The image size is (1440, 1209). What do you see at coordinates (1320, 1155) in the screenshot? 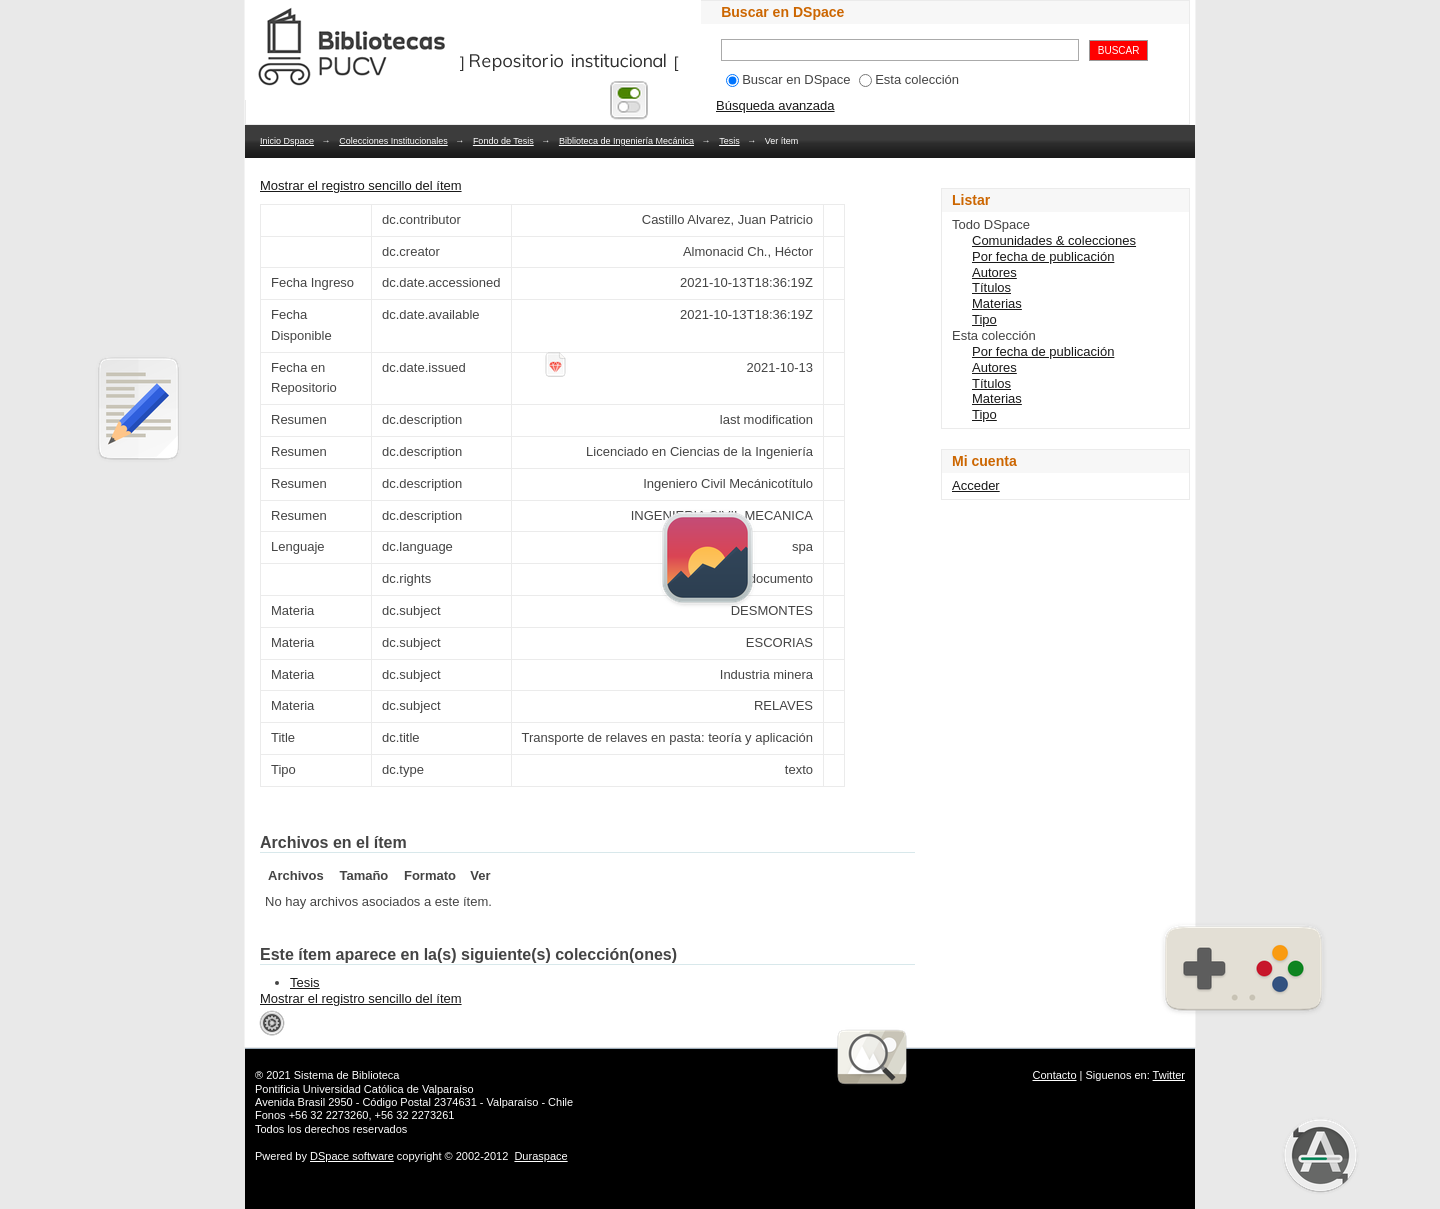
I see `check for available software updates` at bounding box center [1320, 1155].